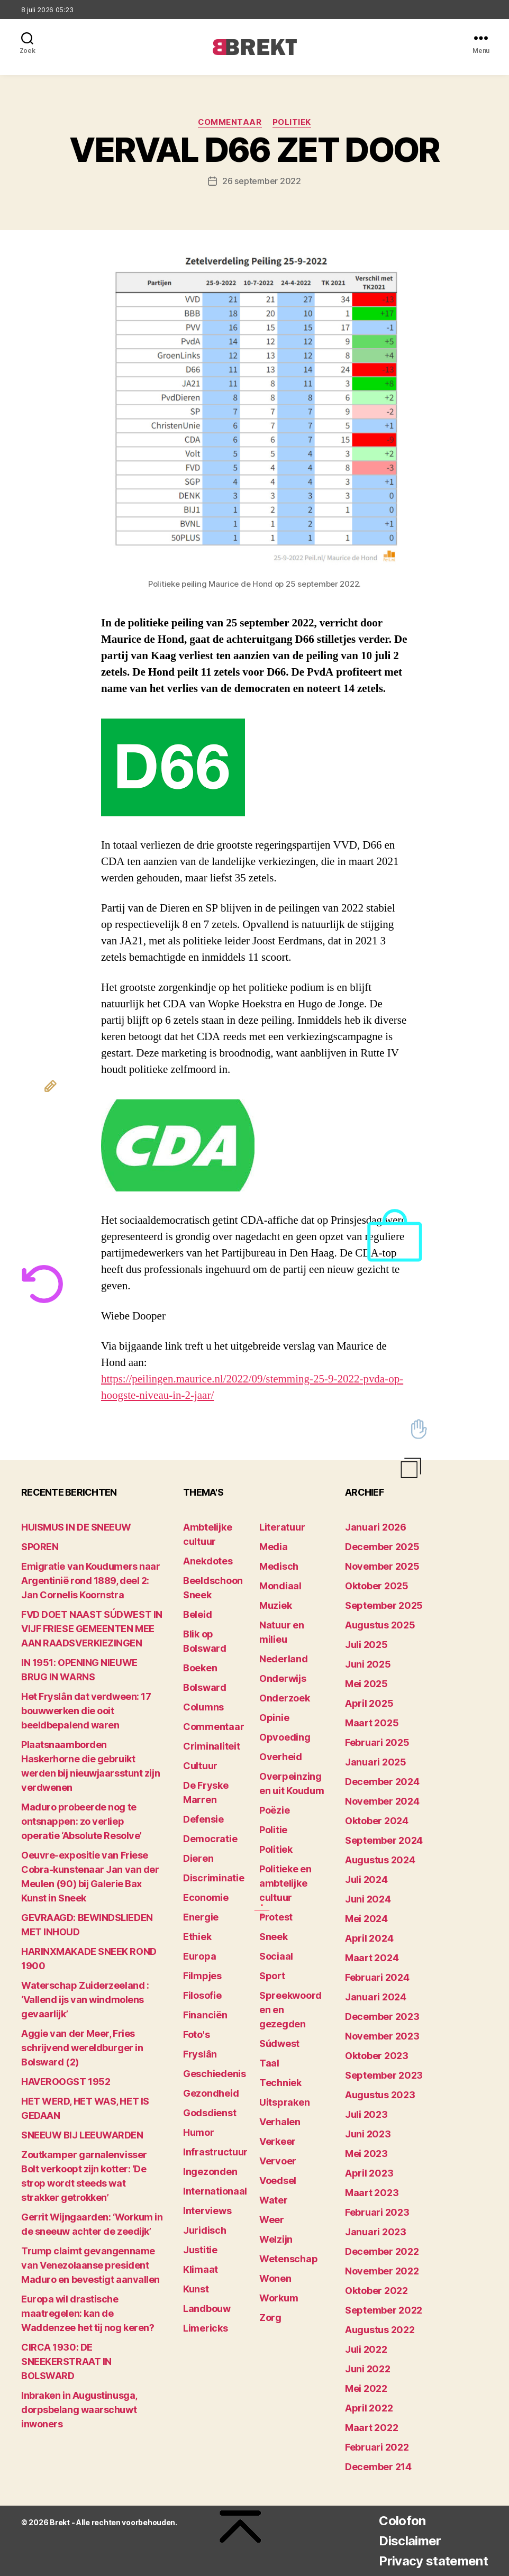  What do you see at coordinates (411, 1468) in the screenshot?
I see `copy to clipboard` at bounding box center [411, 1468].